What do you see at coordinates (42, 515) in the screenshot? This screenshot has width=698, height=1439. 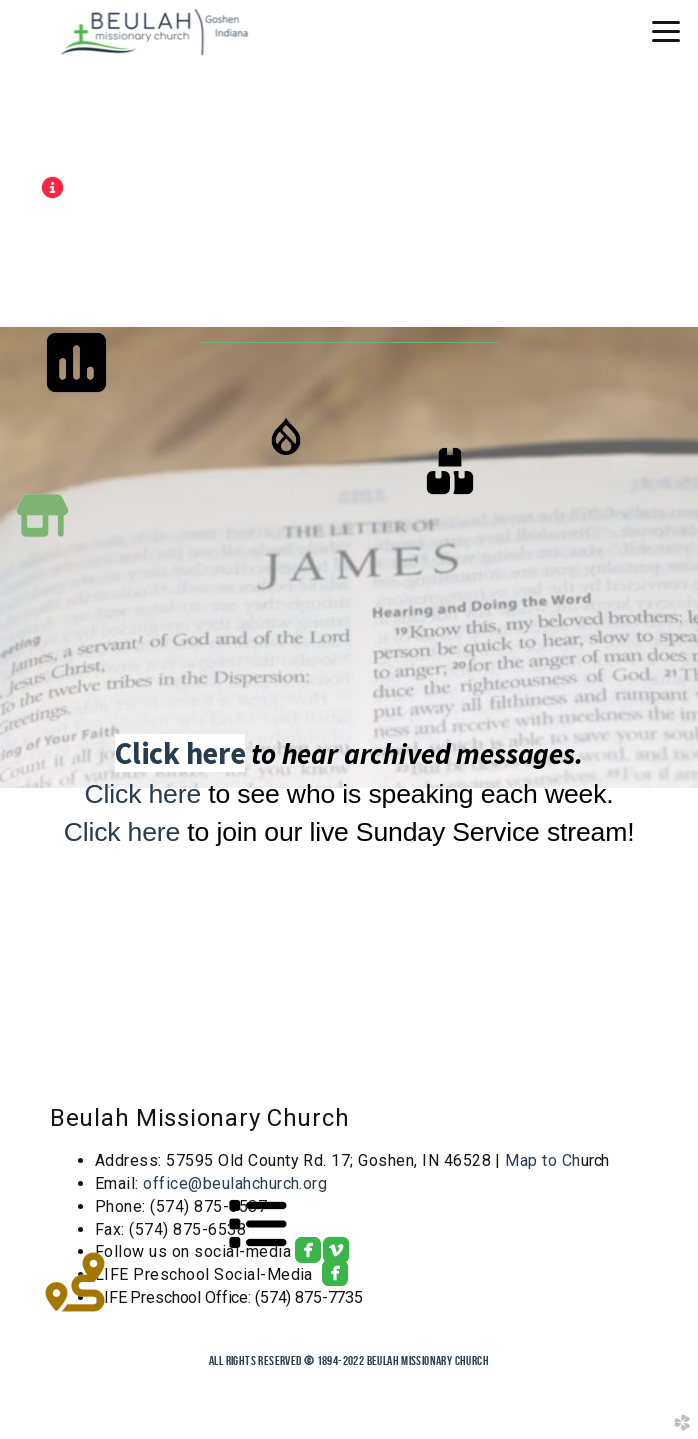 I see `open the store or shop` at bounding box center [42, 515].